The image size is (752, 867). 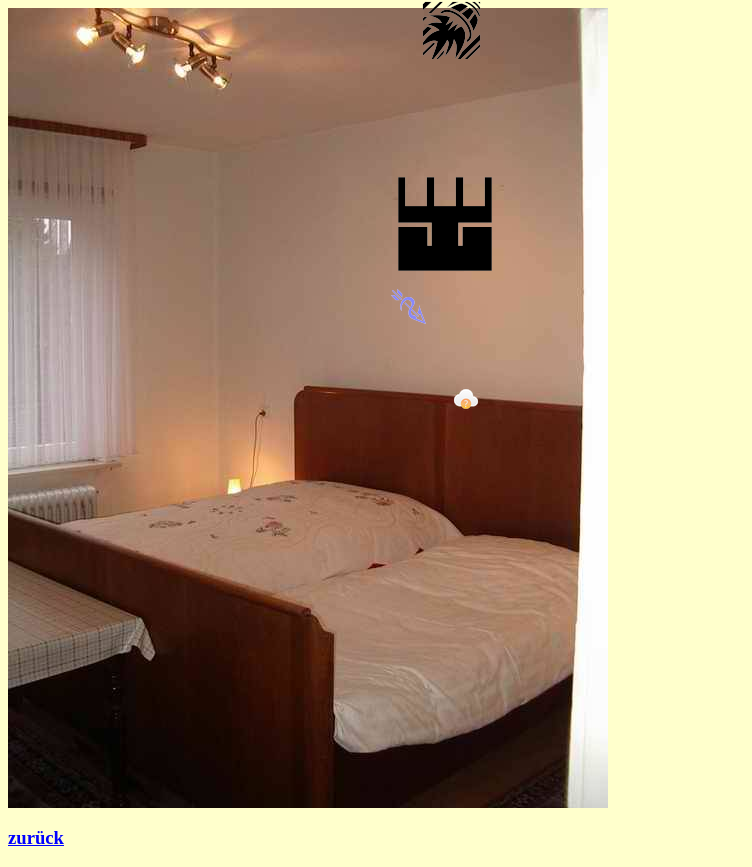 What do you see at coordinates (445, 224) in the screenshot?
I see `castle or fortress icon for strategy games` at bounding box center [445, 224].